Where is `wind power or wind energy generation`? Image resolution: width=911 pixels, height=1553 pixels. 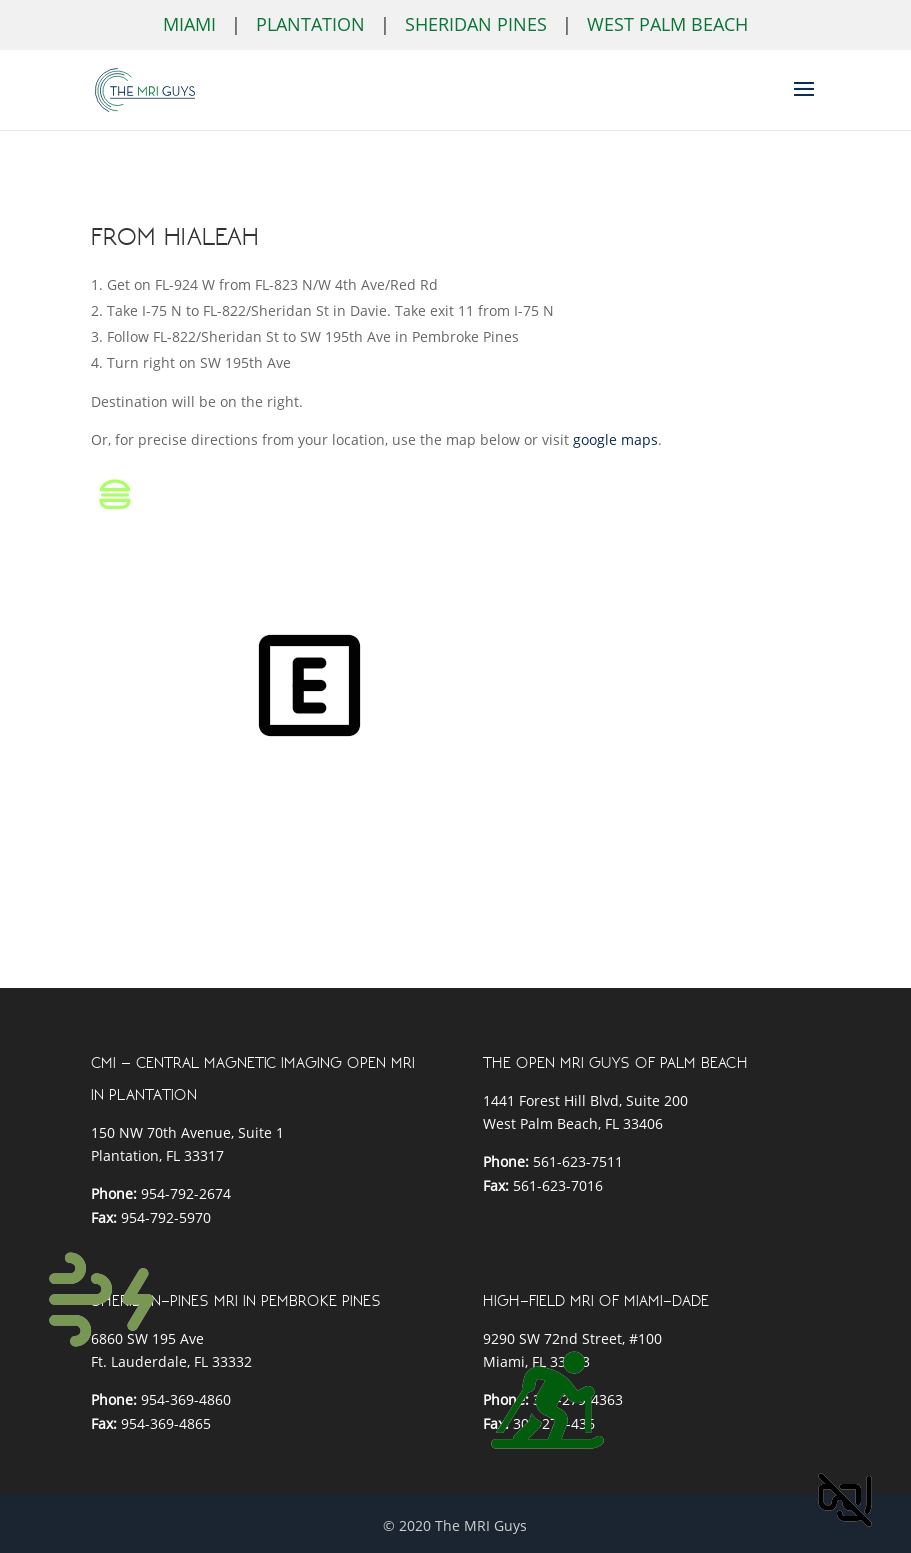 wind power or wind energy generation is located at coordinates (101, 1299).